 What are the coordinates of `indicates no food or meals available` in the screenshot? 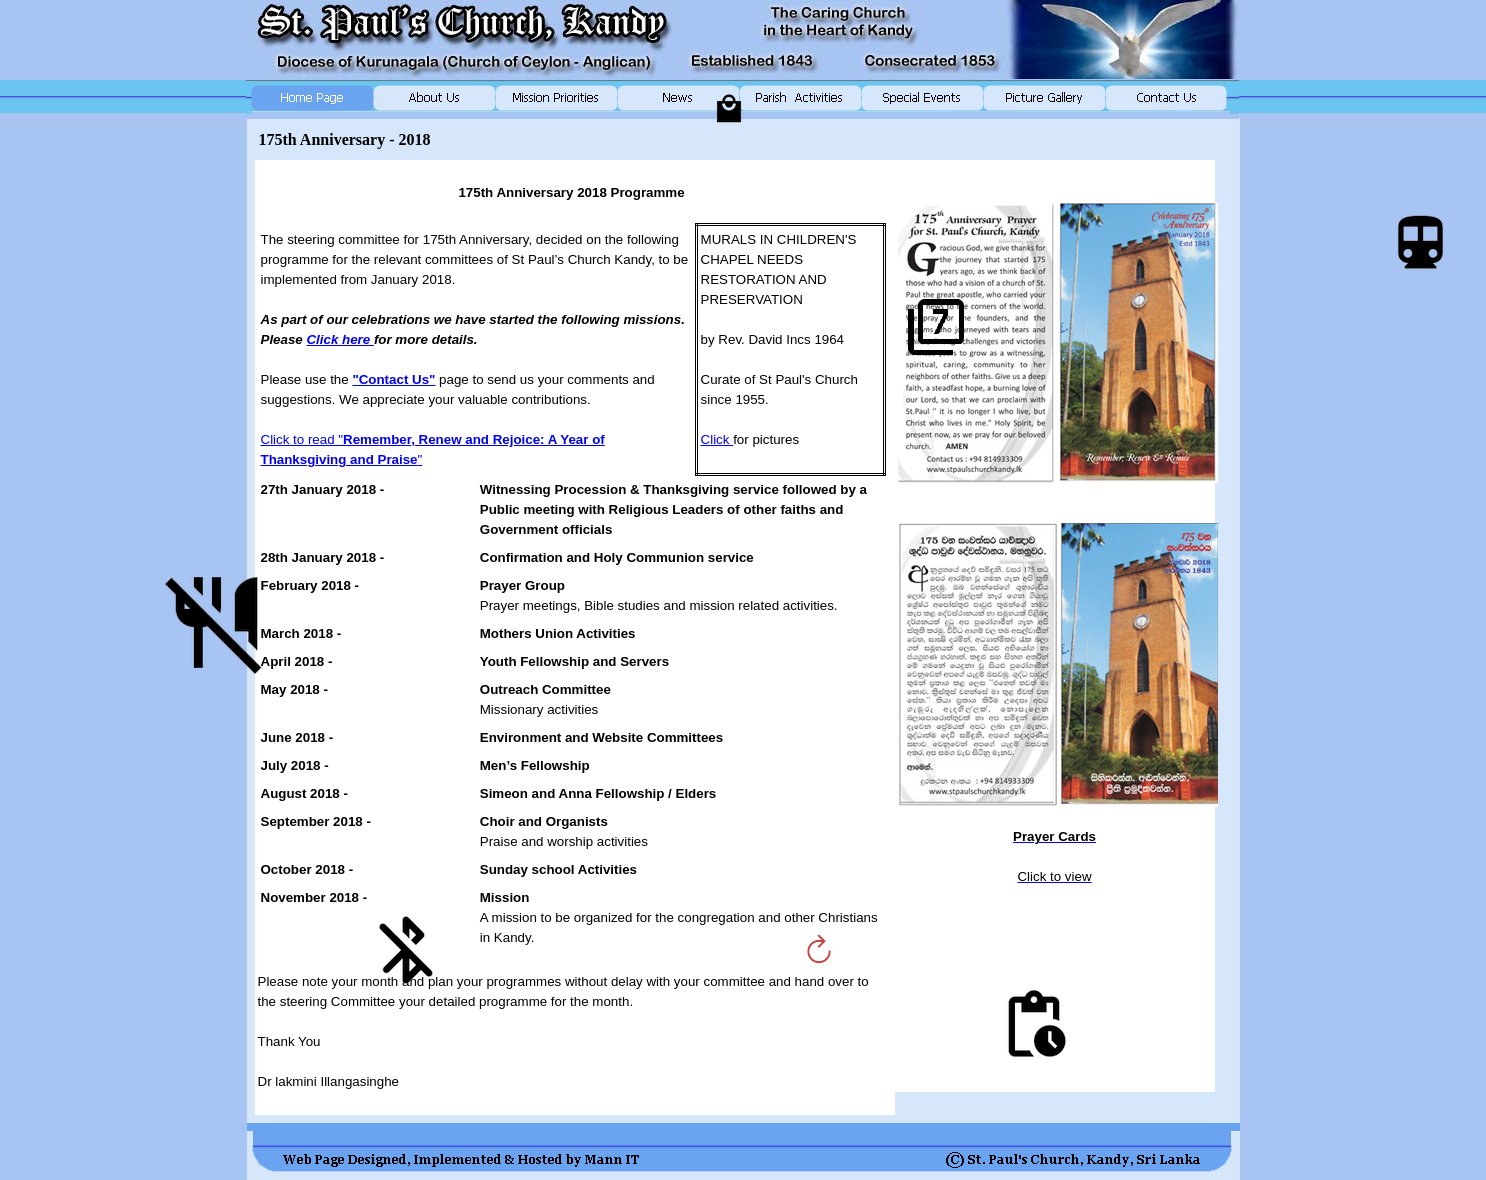 It's located at (216, 622).